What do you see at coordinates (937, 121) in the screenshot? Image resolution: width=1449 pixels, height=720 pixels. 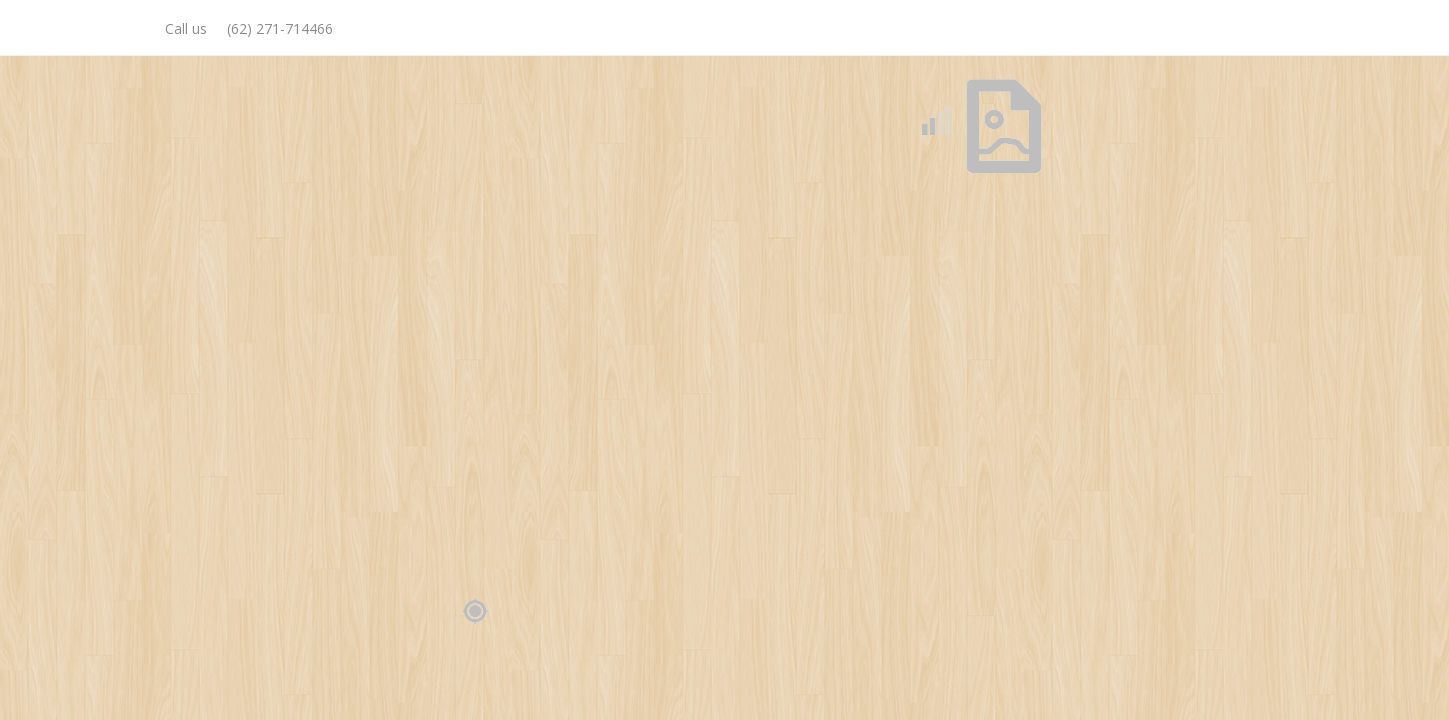 I see `indicates moderate cellular signal strength` at bounding box center [937, 121].